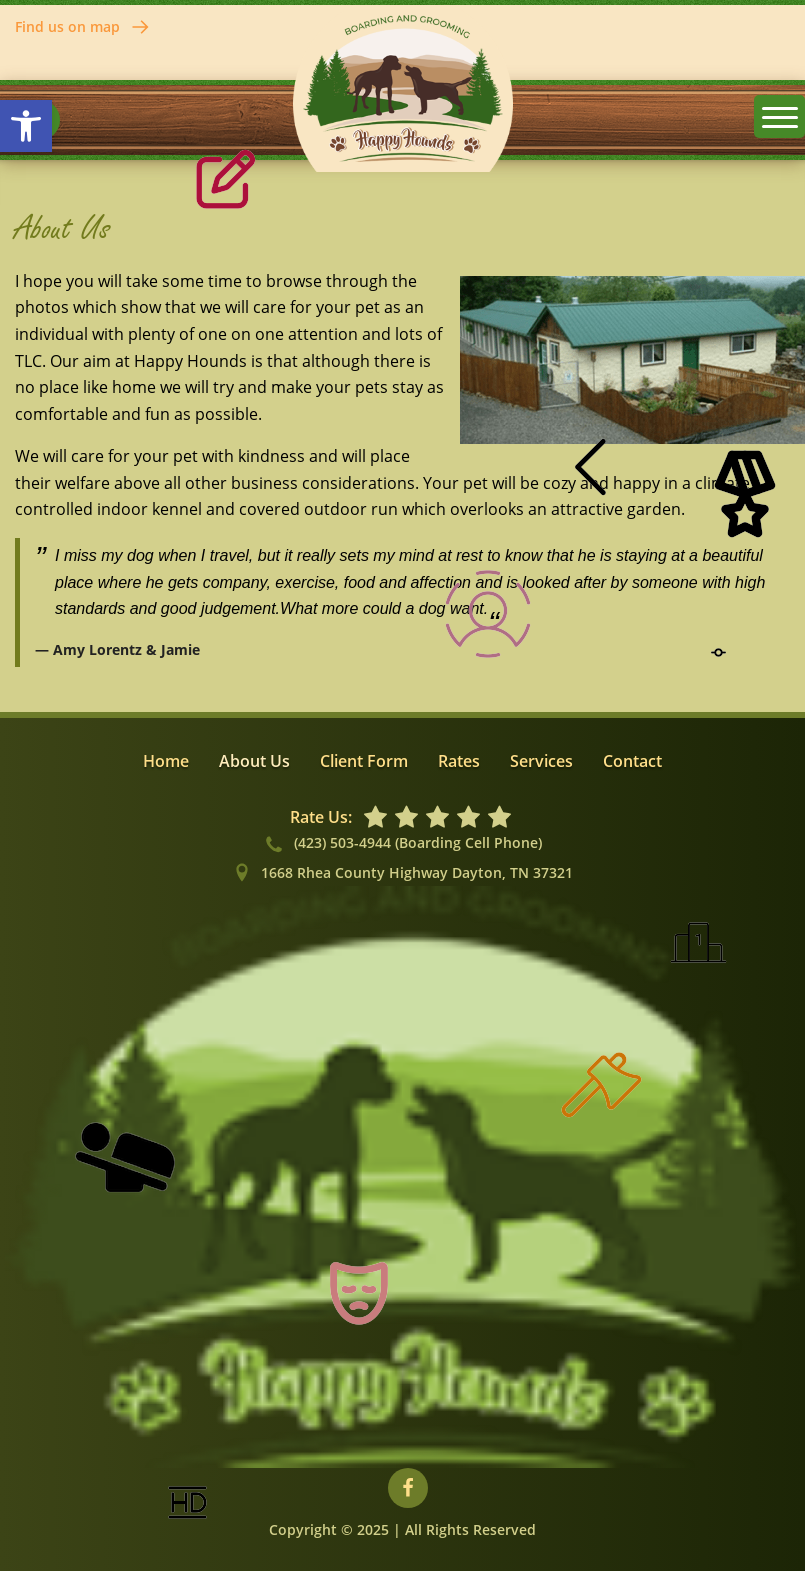 The width and height of the screenshot is (805, 1571). I want to click on indicates a lie-flat or angled seat option on a flight, so click(124, 1158).